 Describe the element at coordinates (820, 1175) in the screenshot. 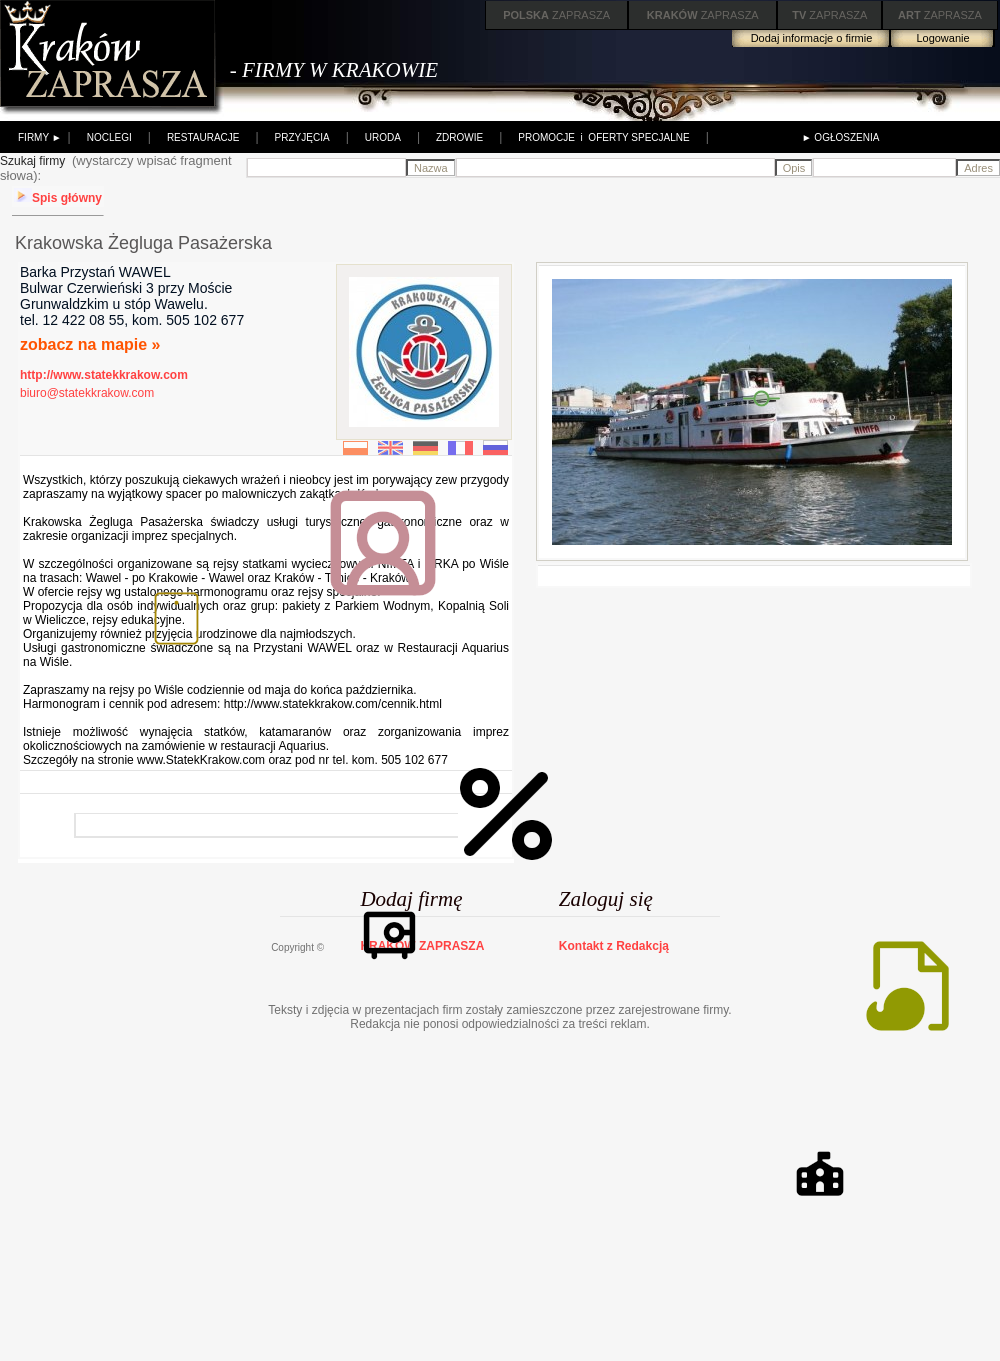

I see `navigate to school or educational institution` at that location.